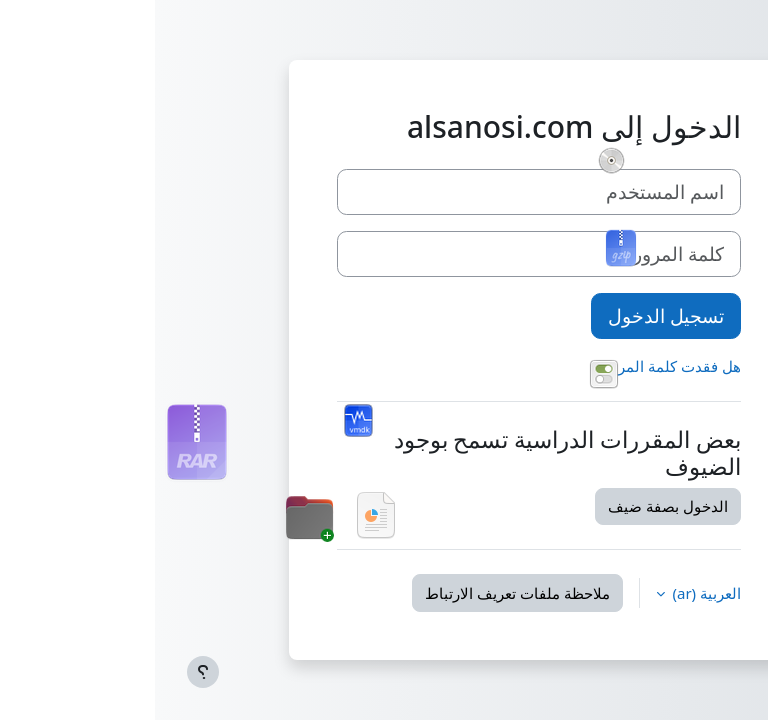 This screenshot has width=768, height=720. I want to click on a virtualbox virtual machine disk file, so click(358, 420).